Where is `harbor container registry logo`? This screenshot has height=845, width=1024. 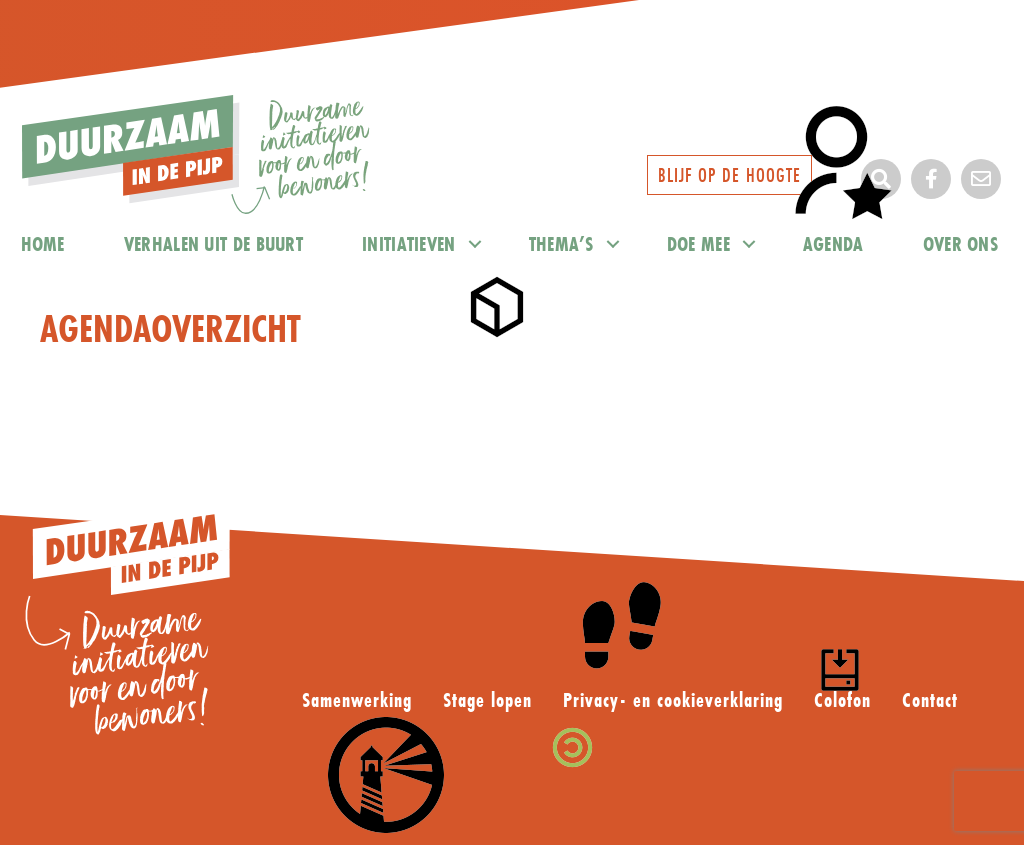
harbor container registry logo is located at coordinates (386, 775).